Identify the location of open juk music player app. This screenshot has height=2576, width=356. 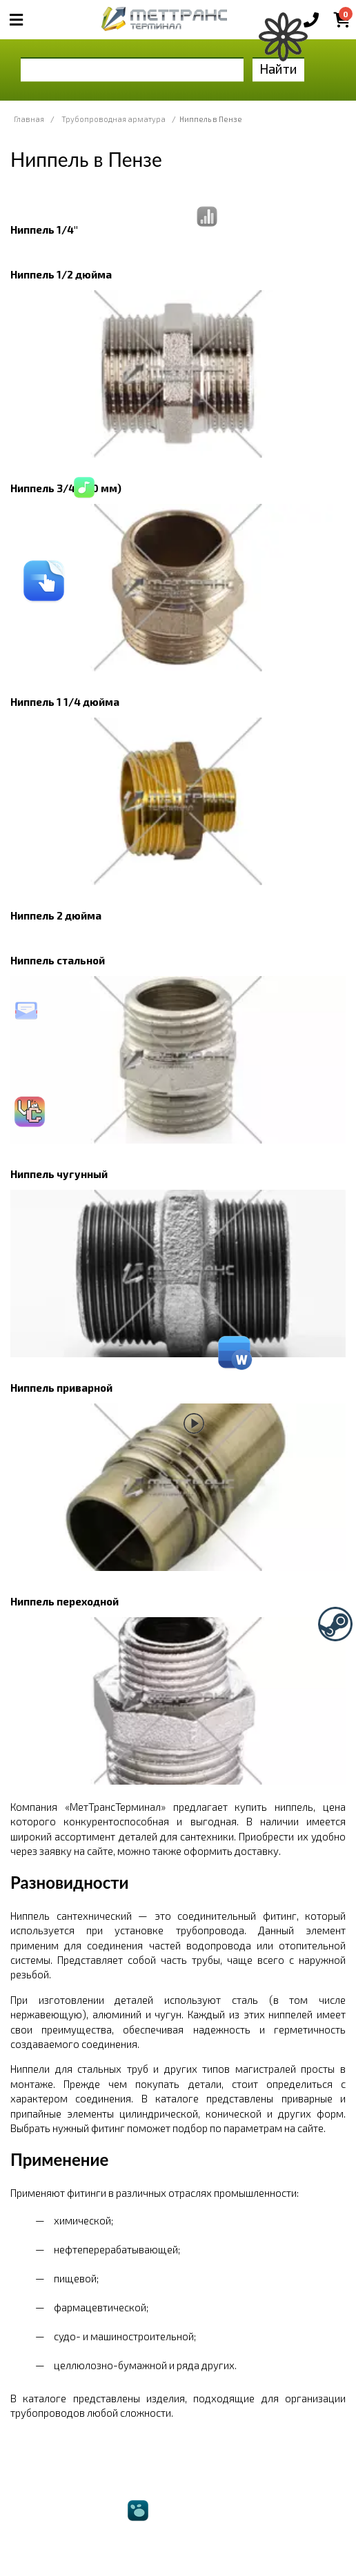
(84, 487).